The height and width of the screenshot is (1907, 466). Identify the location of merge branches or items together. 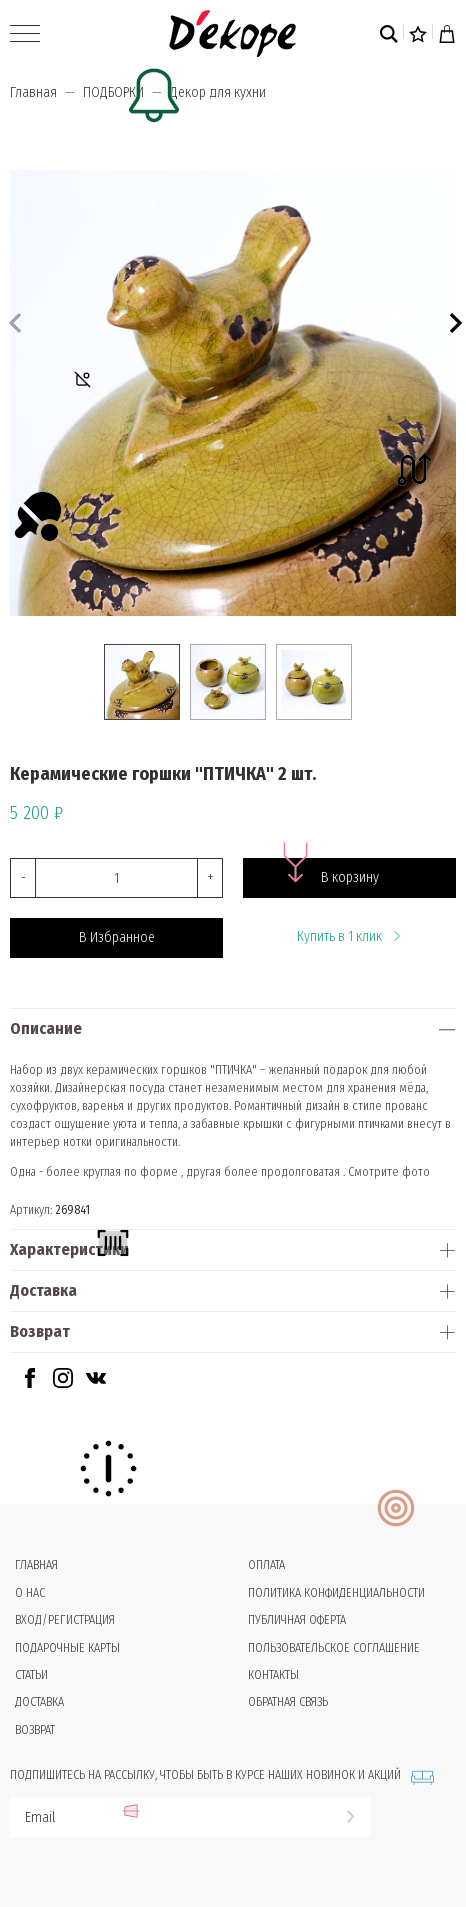
(295, 860).